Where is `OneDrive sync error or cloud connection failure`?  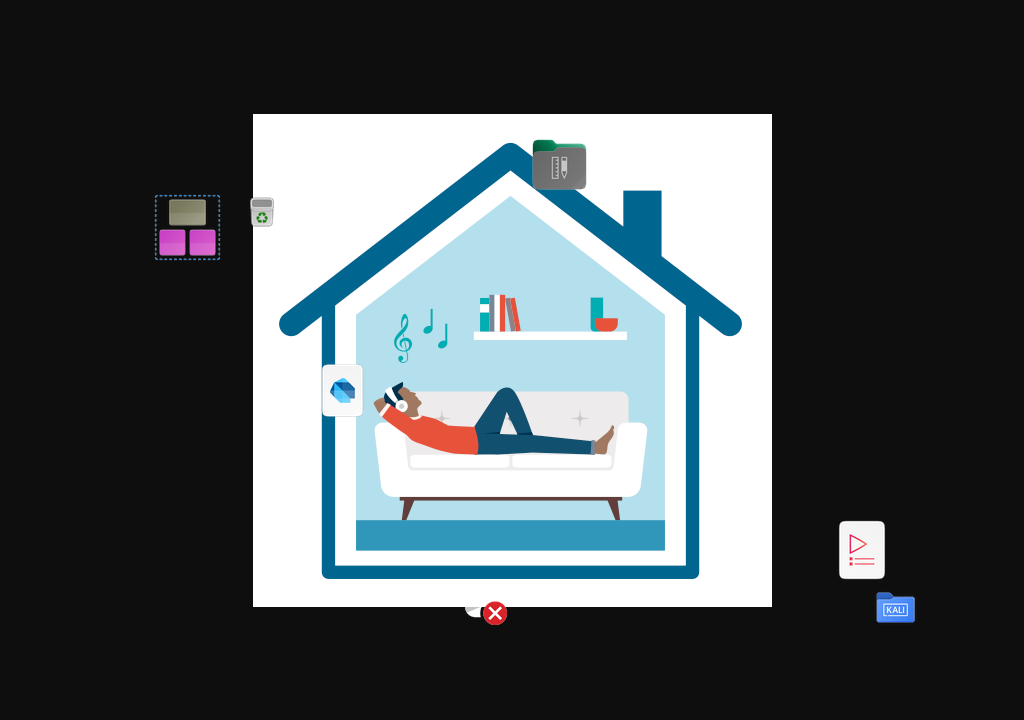 OneDrive sync error or cloud connection failure is located at coordinates (486, 604).